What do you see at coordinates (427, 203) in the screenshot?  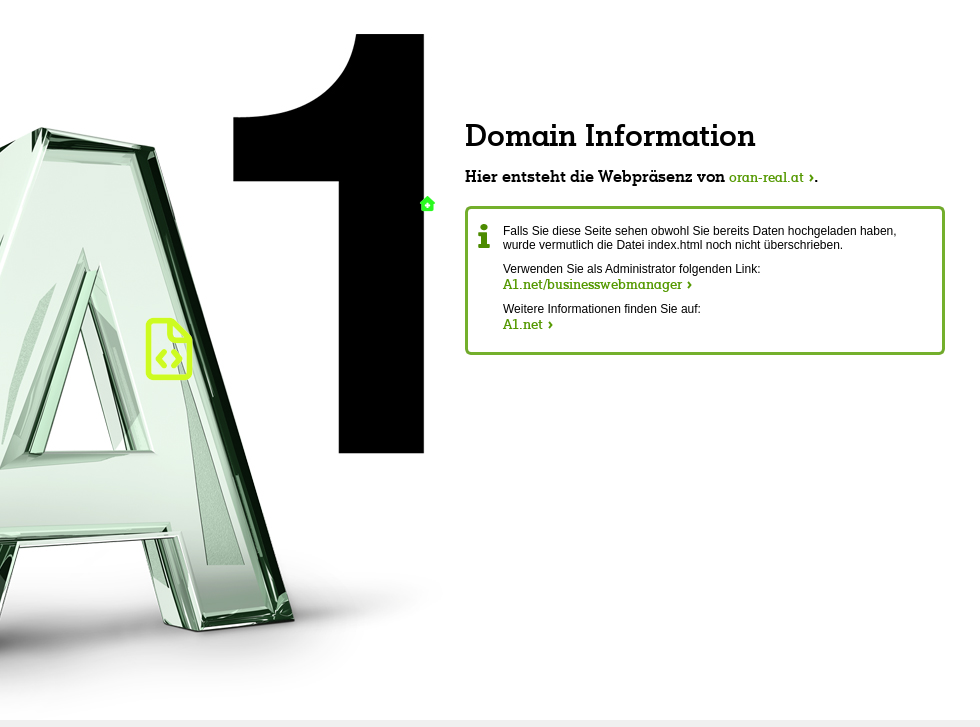 I see `access home healthcare services` at bounding box center [427, 203].